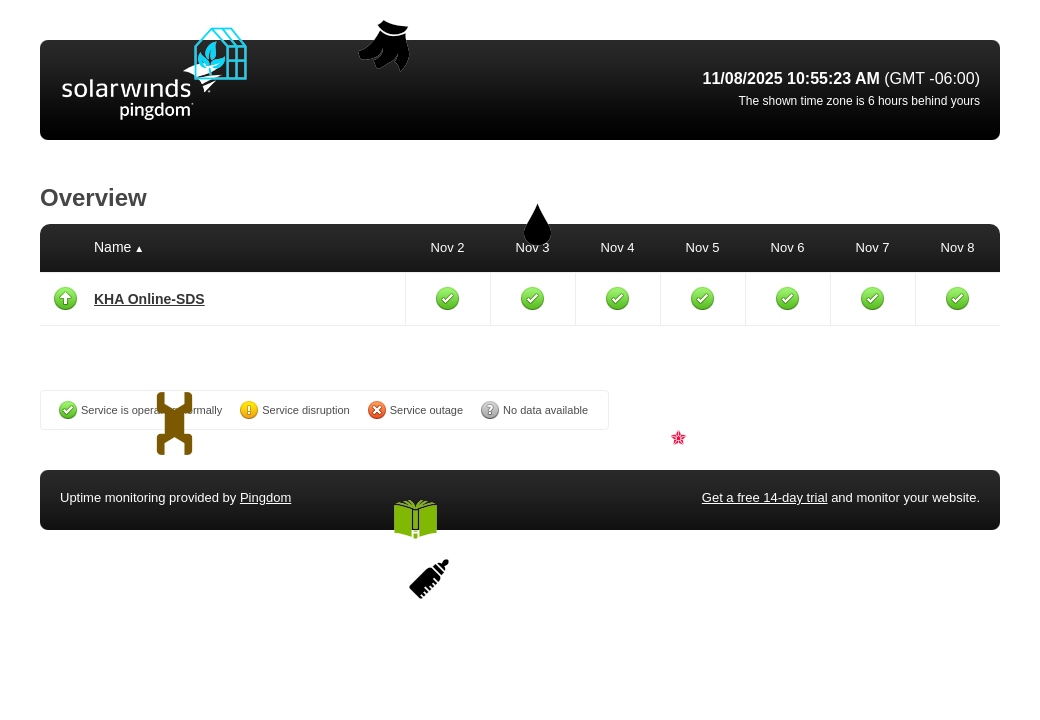  I want to click on open a book or reading material, so click(415, 520).